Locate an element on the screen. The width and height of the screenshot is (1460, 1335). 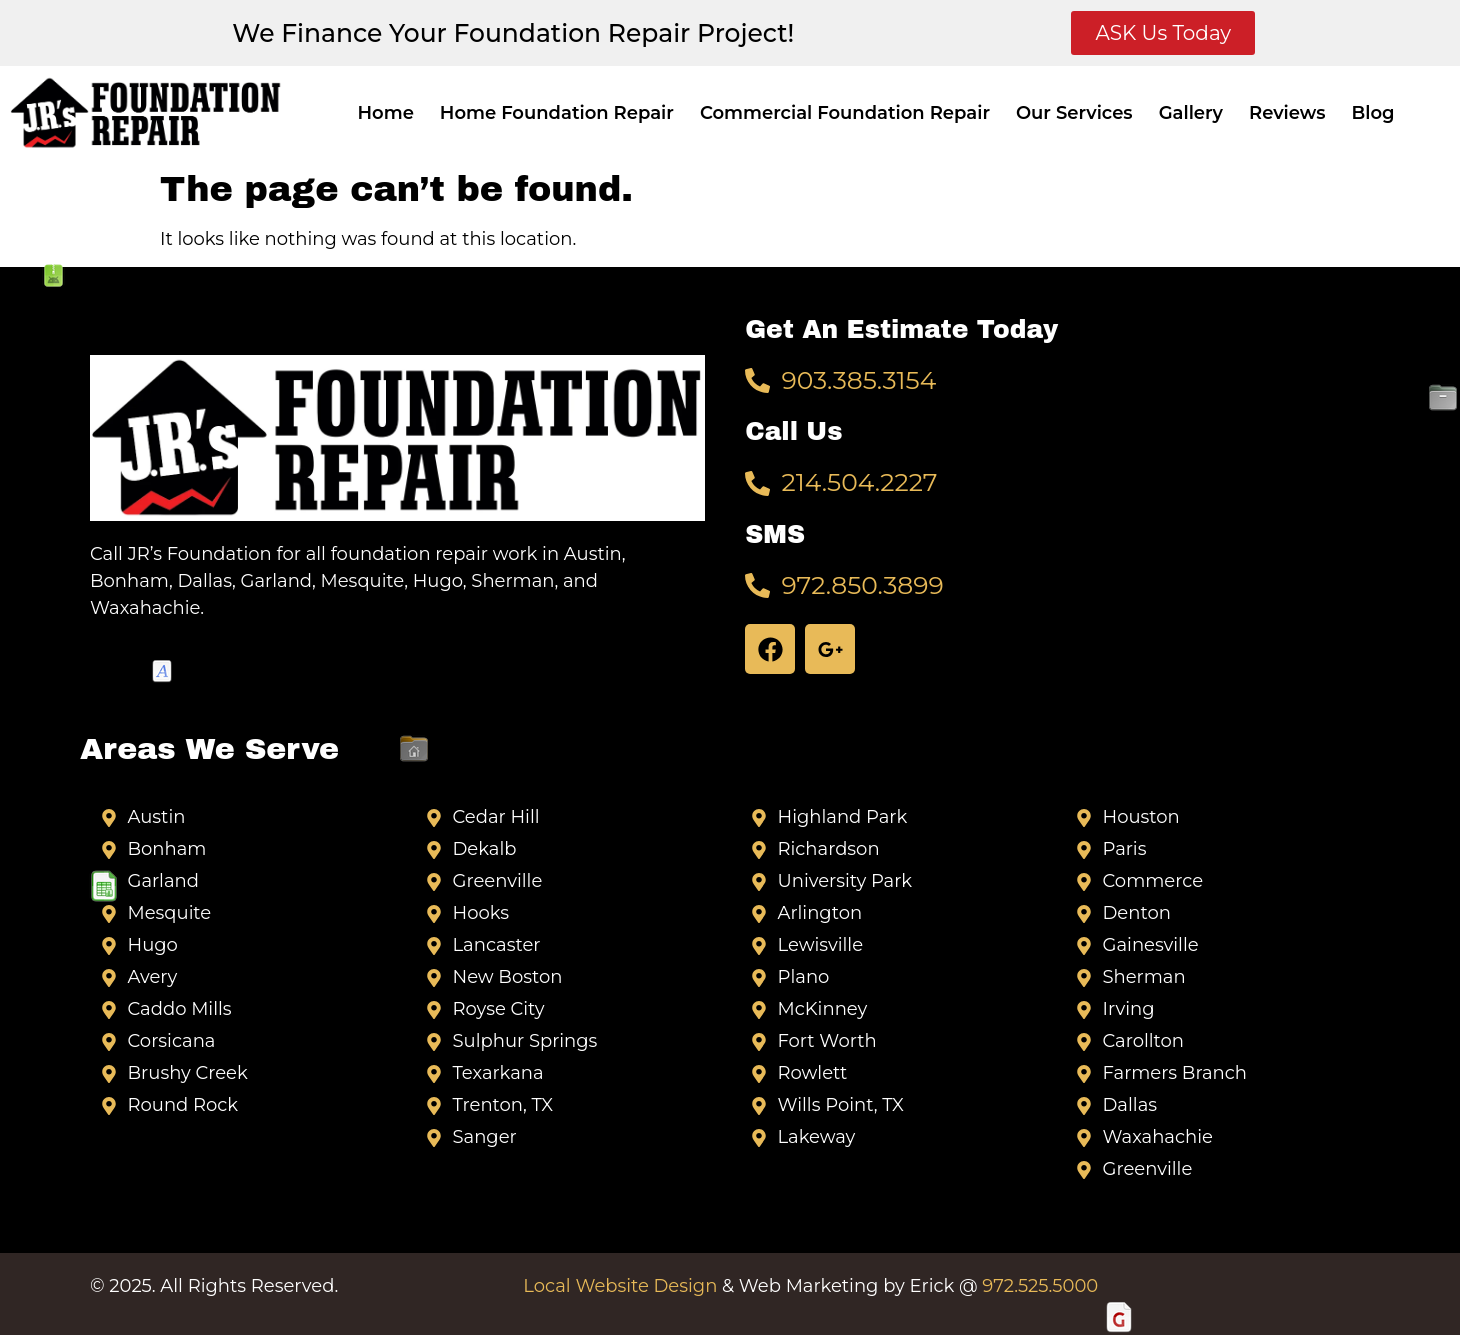
an android application package file (apk) is located at coordinates (53, 275).